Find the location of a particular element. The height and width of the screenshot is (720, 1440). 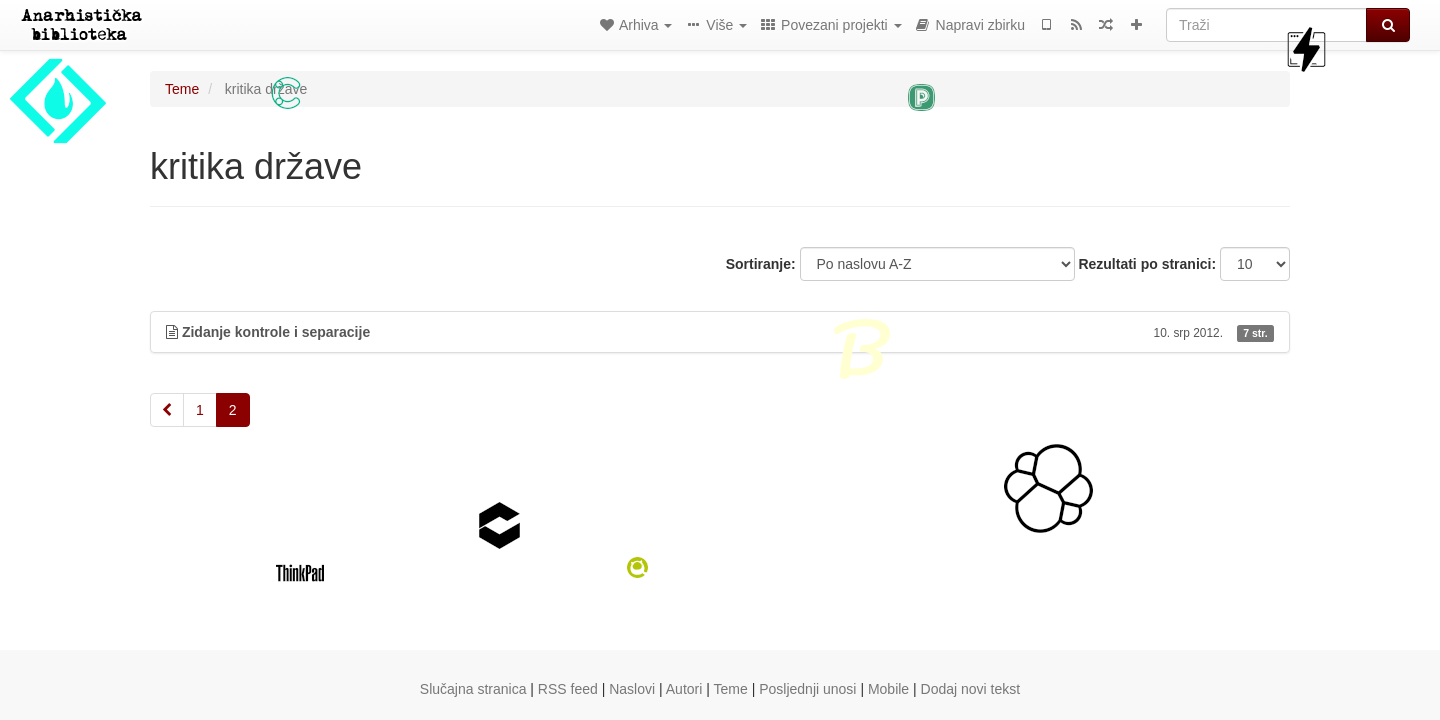

elastic company logo is located at coordinates (1048, 488).